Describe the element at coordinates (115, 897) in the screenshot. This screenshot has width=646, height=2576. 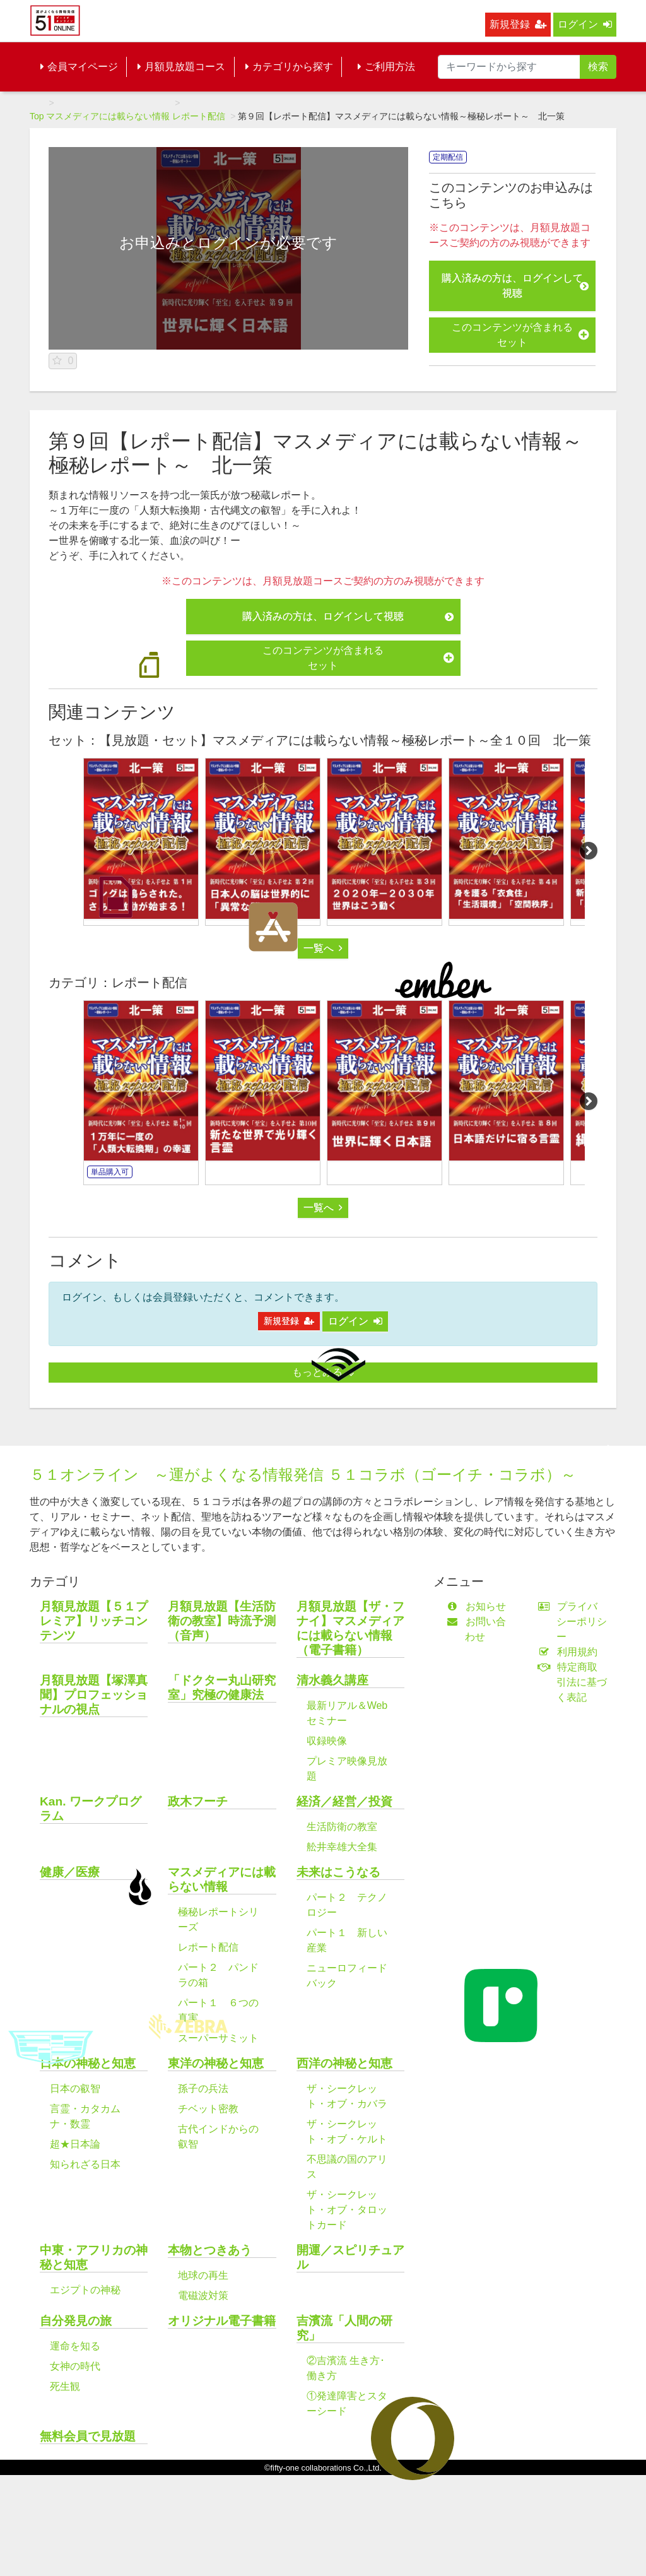
I see `manage sim card settings` at that location.